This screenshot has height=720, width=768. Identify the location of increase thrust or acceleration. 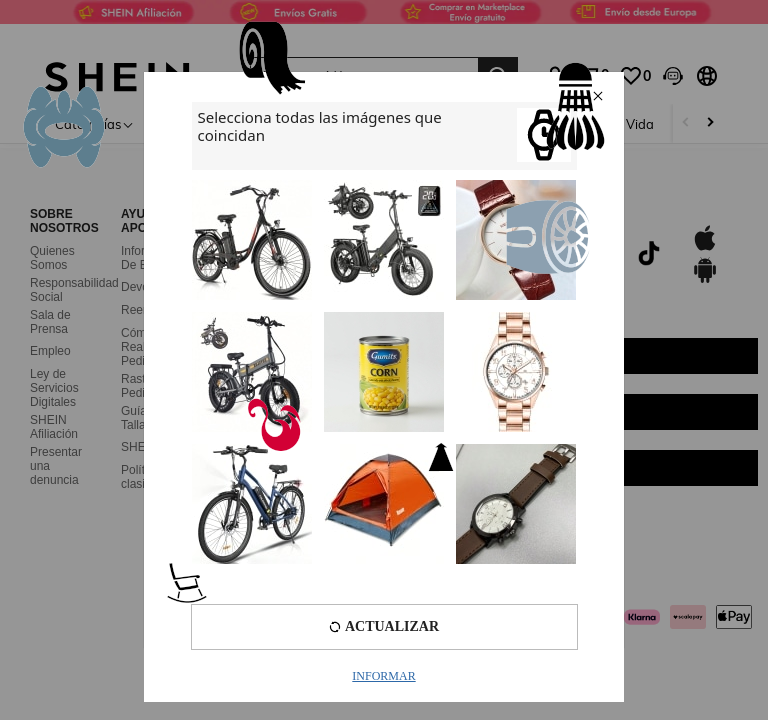
(441, 457).